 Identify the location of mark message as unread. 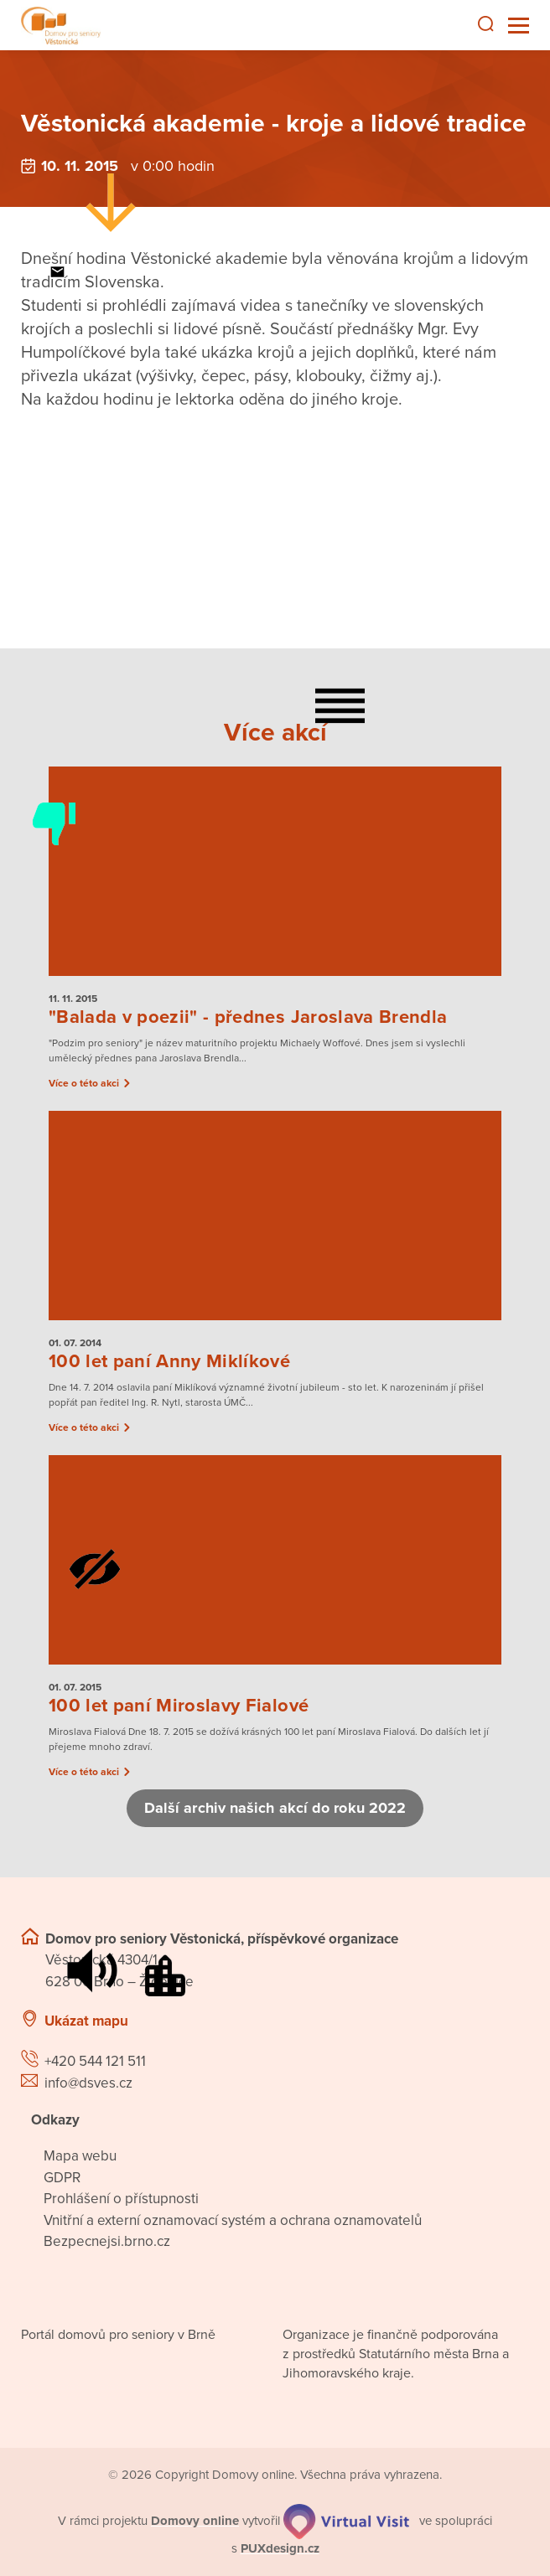
(57, 271).